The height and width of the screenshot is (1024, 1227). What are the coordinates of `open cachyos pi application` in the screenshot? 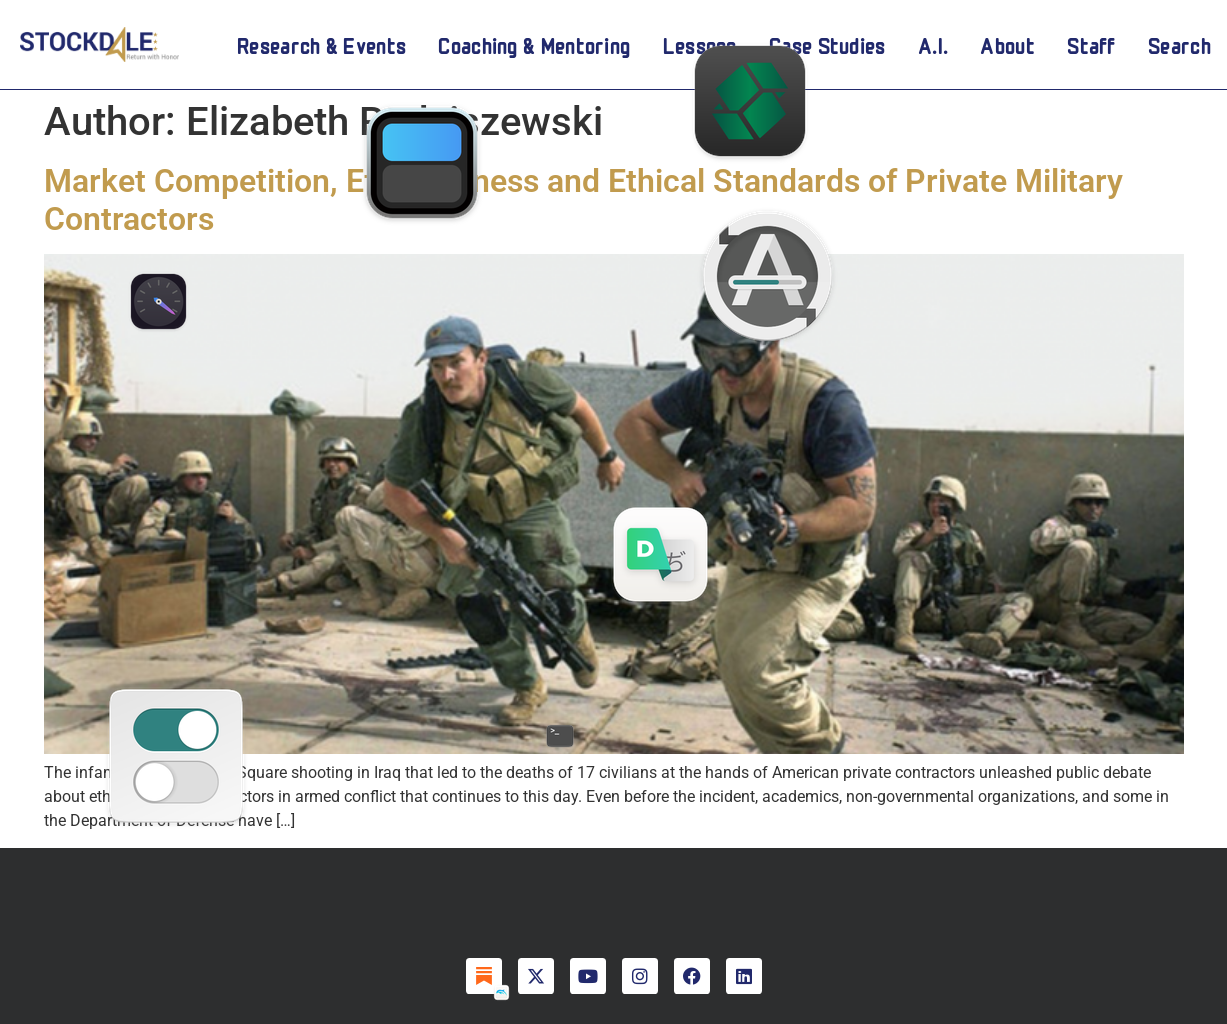 It's located at (750, 101).